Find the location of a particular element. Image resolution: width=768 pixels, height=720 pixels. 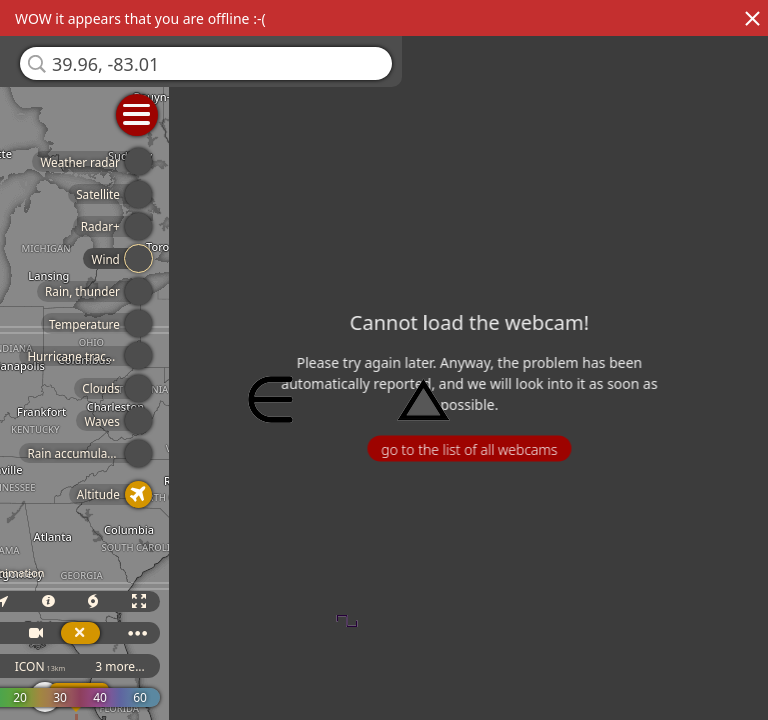

toggle square wave audio signal is located at coordinates (347, 621).